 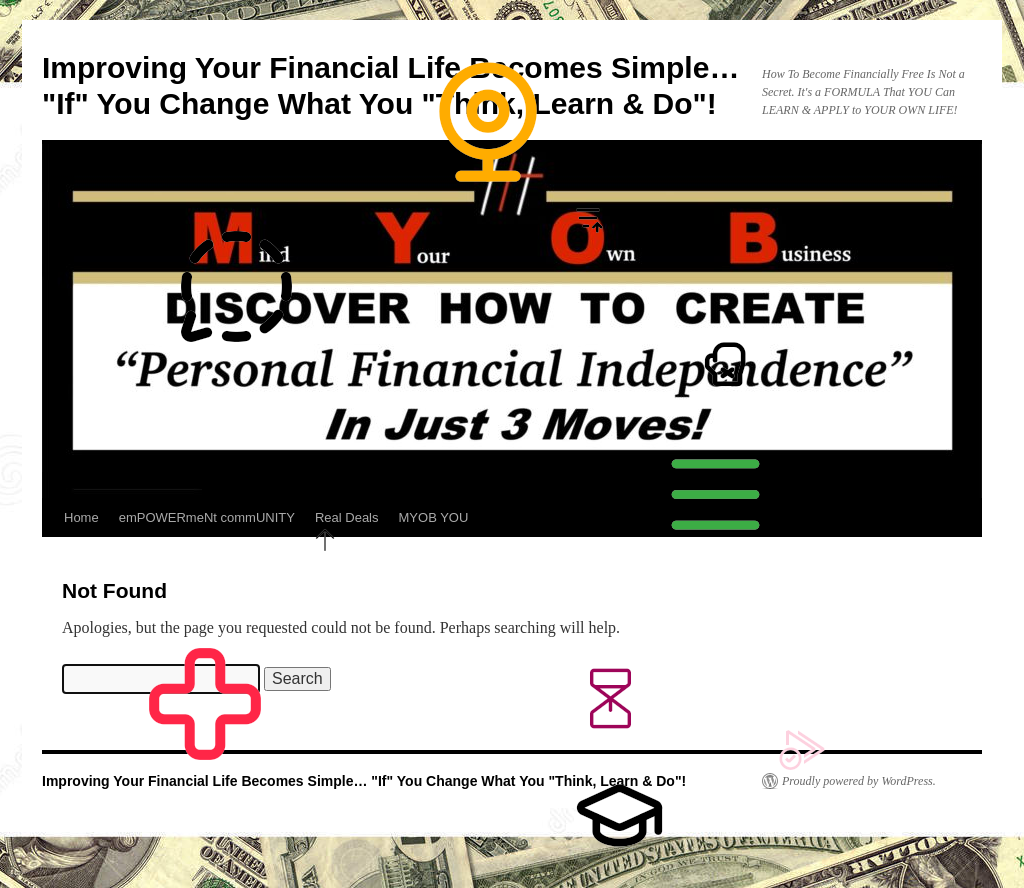 I want to click on indicates a process is in progress, so click(x=610, y=698).